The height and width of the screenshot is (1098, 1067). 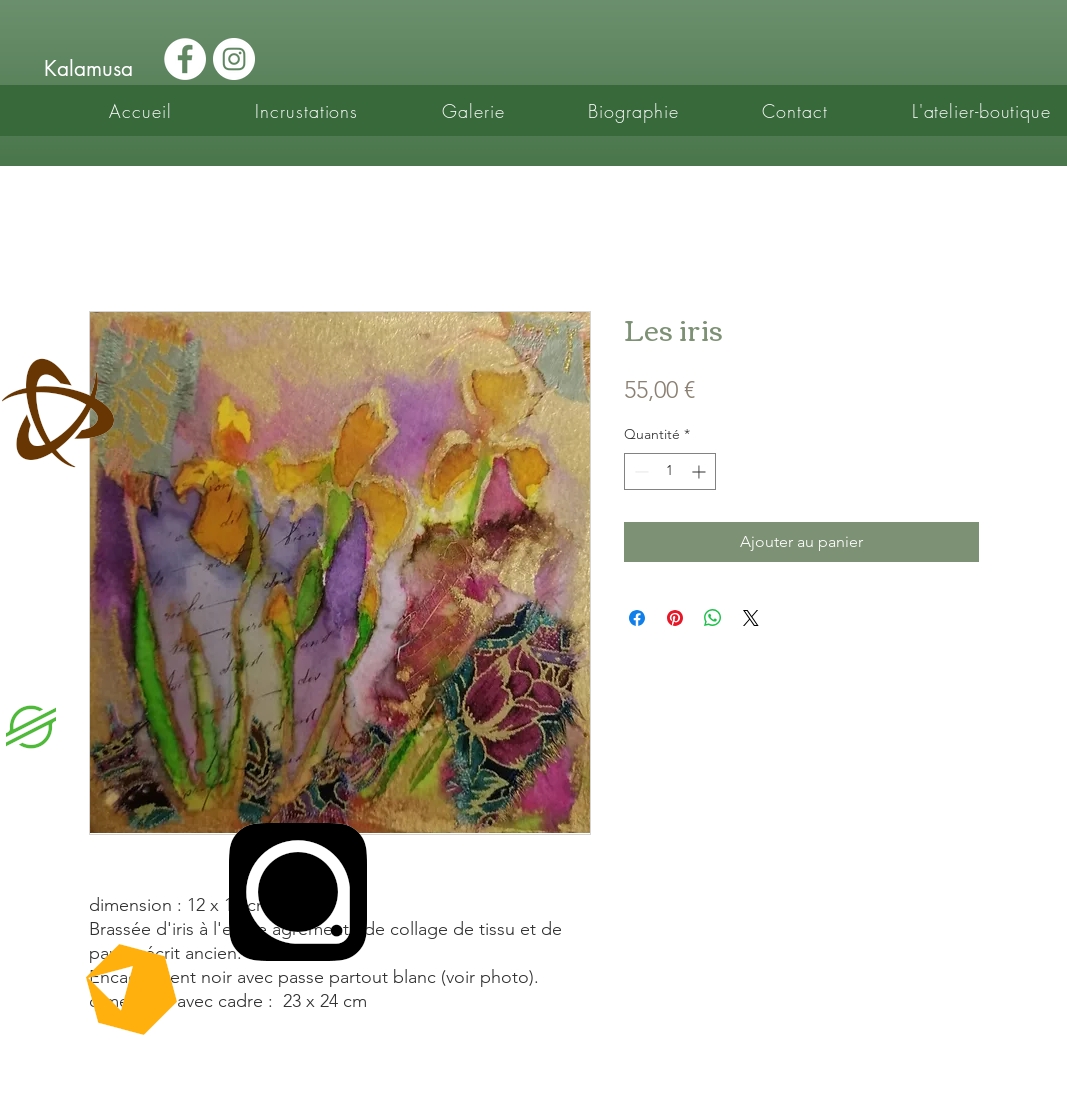 I want to click on open the PlanGrid app, so click(x=298, y=892).